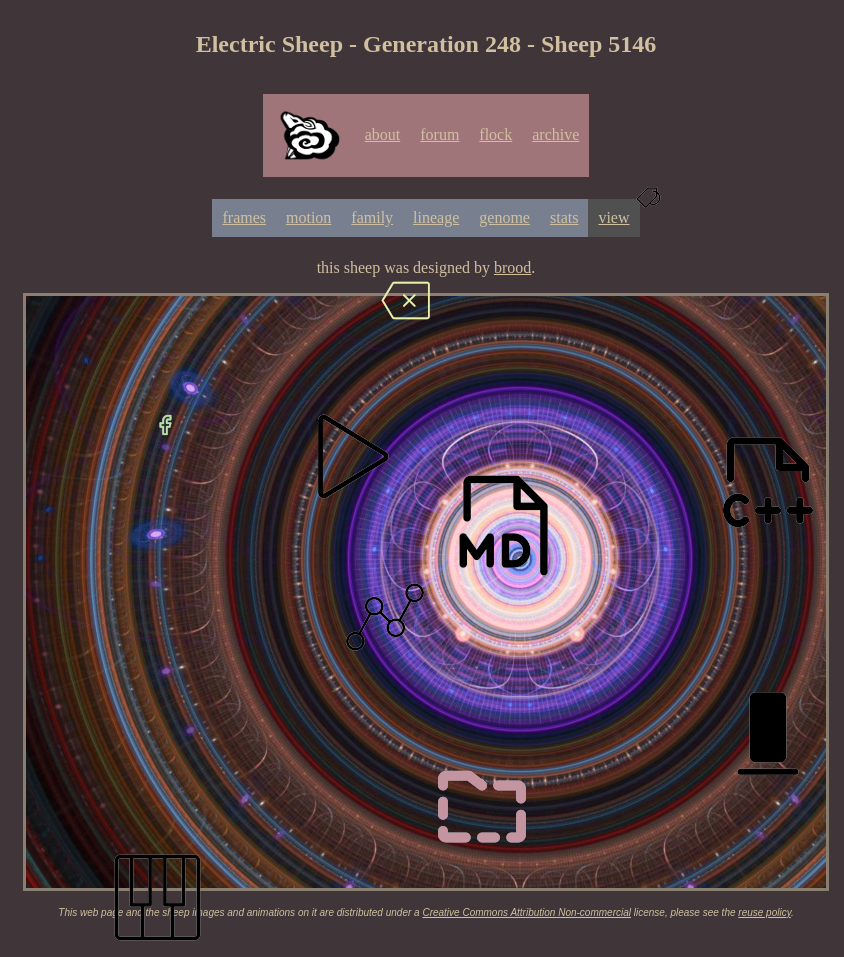 This screenshot has width=844, height=957. Describe the element at coordinates (407, 300) in the screenshot. I see `delete the previous character` at that location.